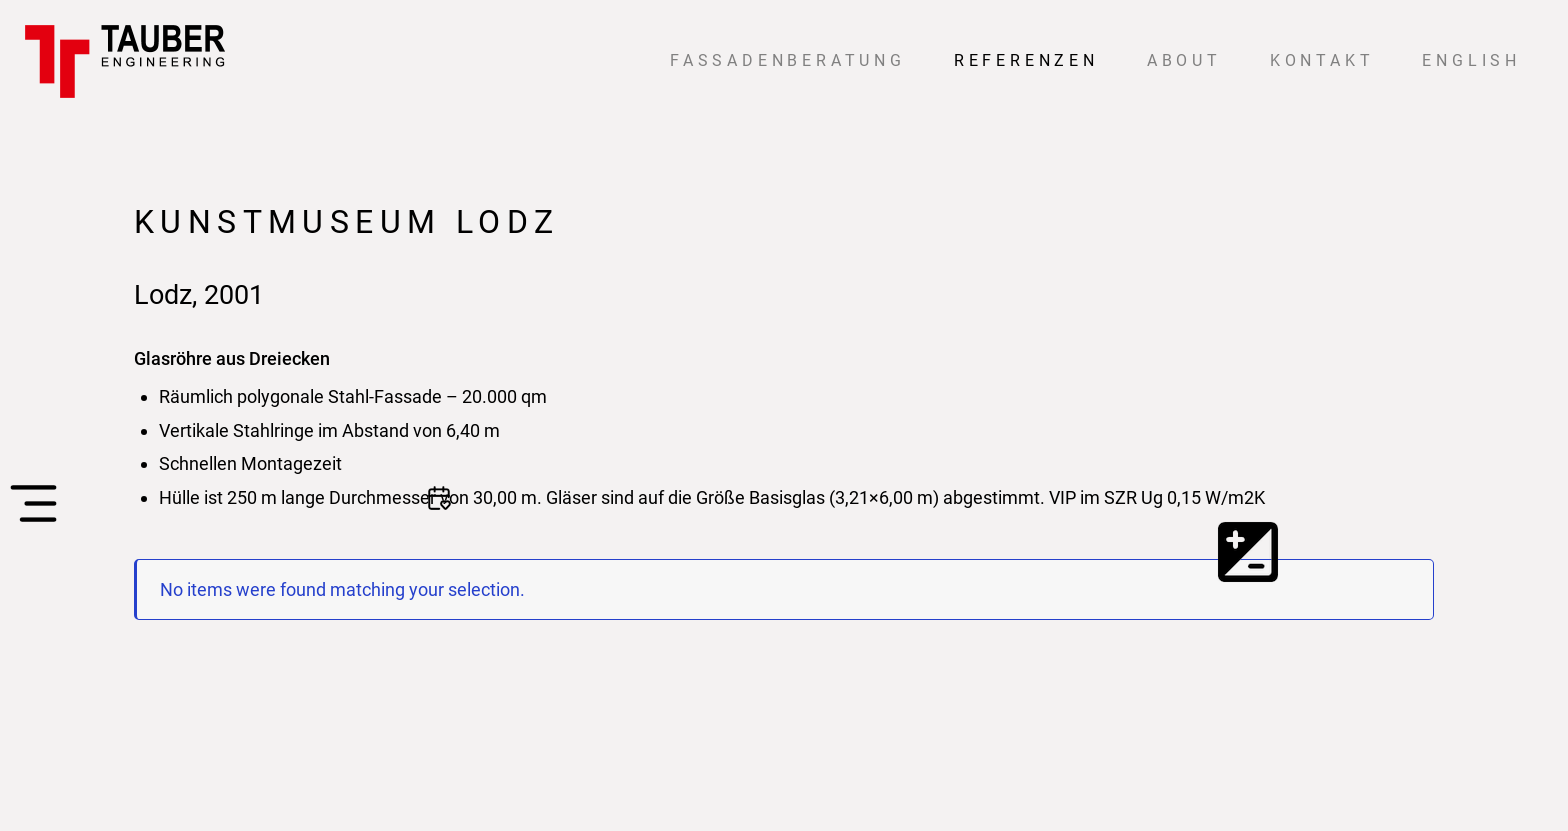 The height and width of the screenshot is (831, 1568). What do you see at coordinates (439, 498) in the screenshot?
I see `view favorite or liked events` at bounding box center [439, 498].